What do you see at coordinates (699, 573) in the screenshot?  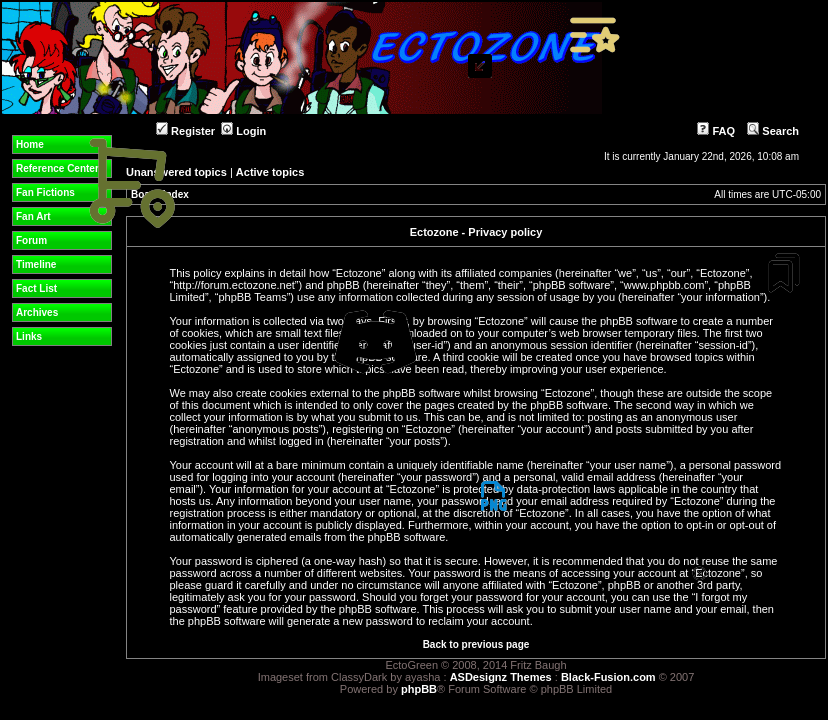 I see `close or dismiss a dialog` at bounding box center [699, 573].